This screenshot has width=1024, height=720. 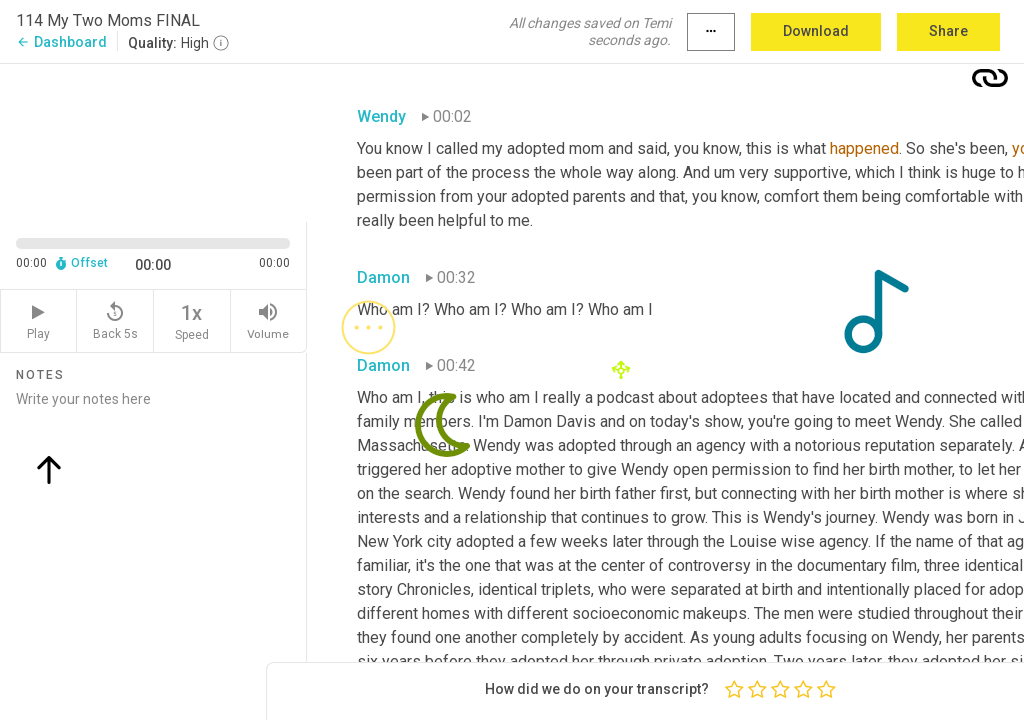 What do you see at coordinates (990, 78) in the screenshot?
I see `copy or share a link` at bounding box center [990, 78].